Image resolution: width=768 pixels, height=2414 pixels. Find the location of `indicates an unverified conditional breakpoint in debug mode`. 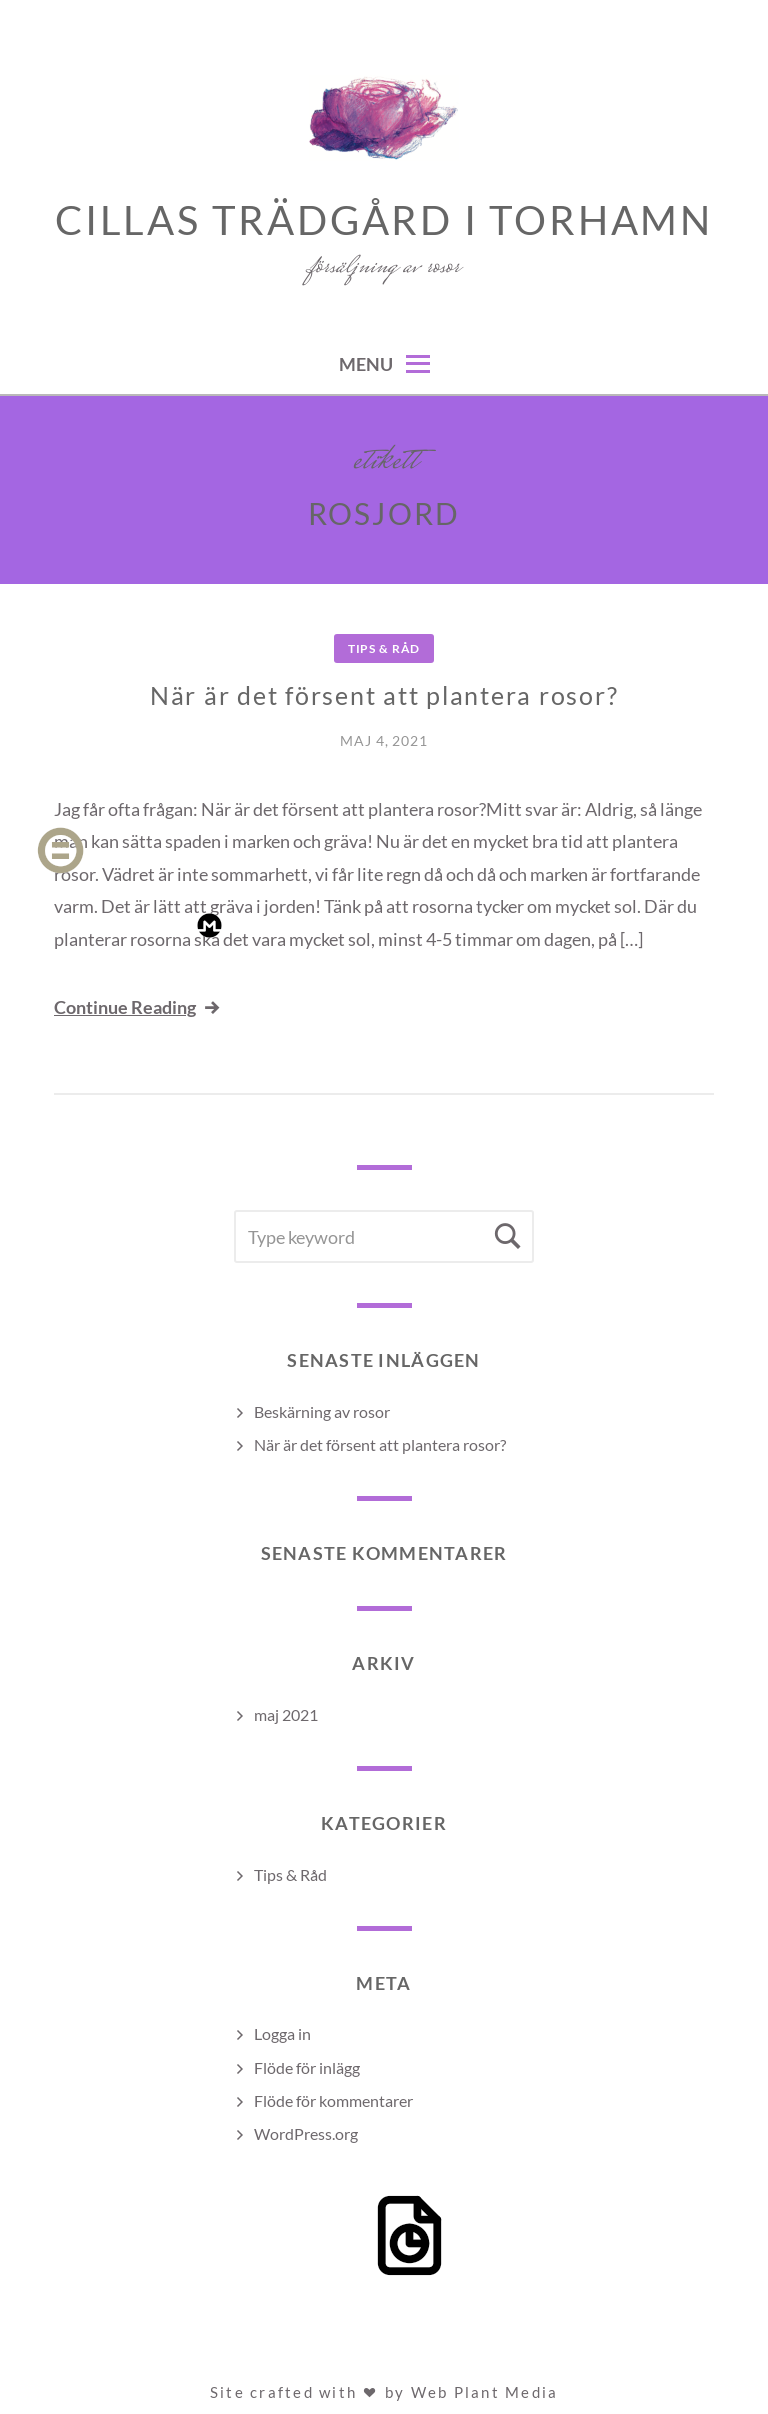

indicates an unverified conditional breakpoint in debug mode is located at coordinates (60, 850).